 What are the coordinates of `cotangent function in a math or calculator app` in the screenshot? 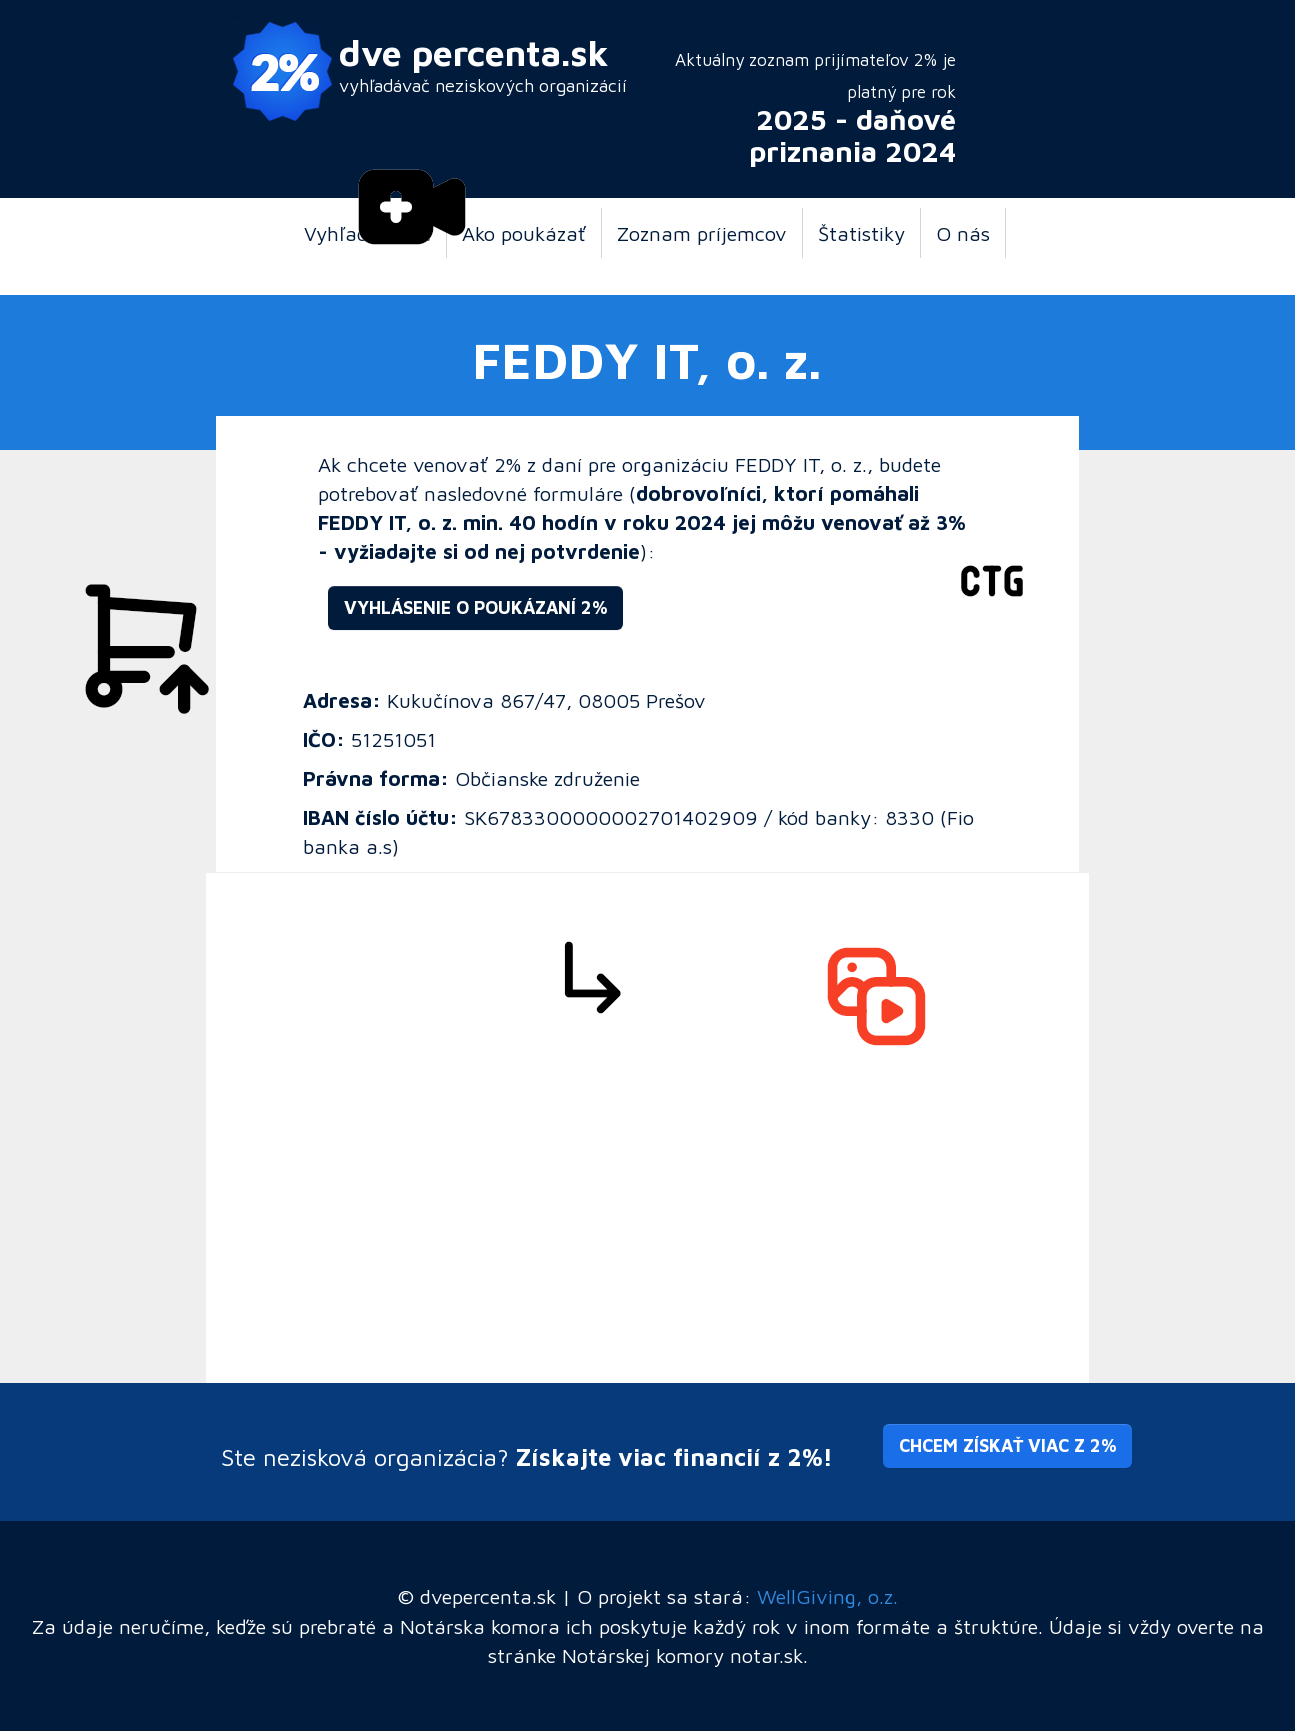 It's located at (992, 581).